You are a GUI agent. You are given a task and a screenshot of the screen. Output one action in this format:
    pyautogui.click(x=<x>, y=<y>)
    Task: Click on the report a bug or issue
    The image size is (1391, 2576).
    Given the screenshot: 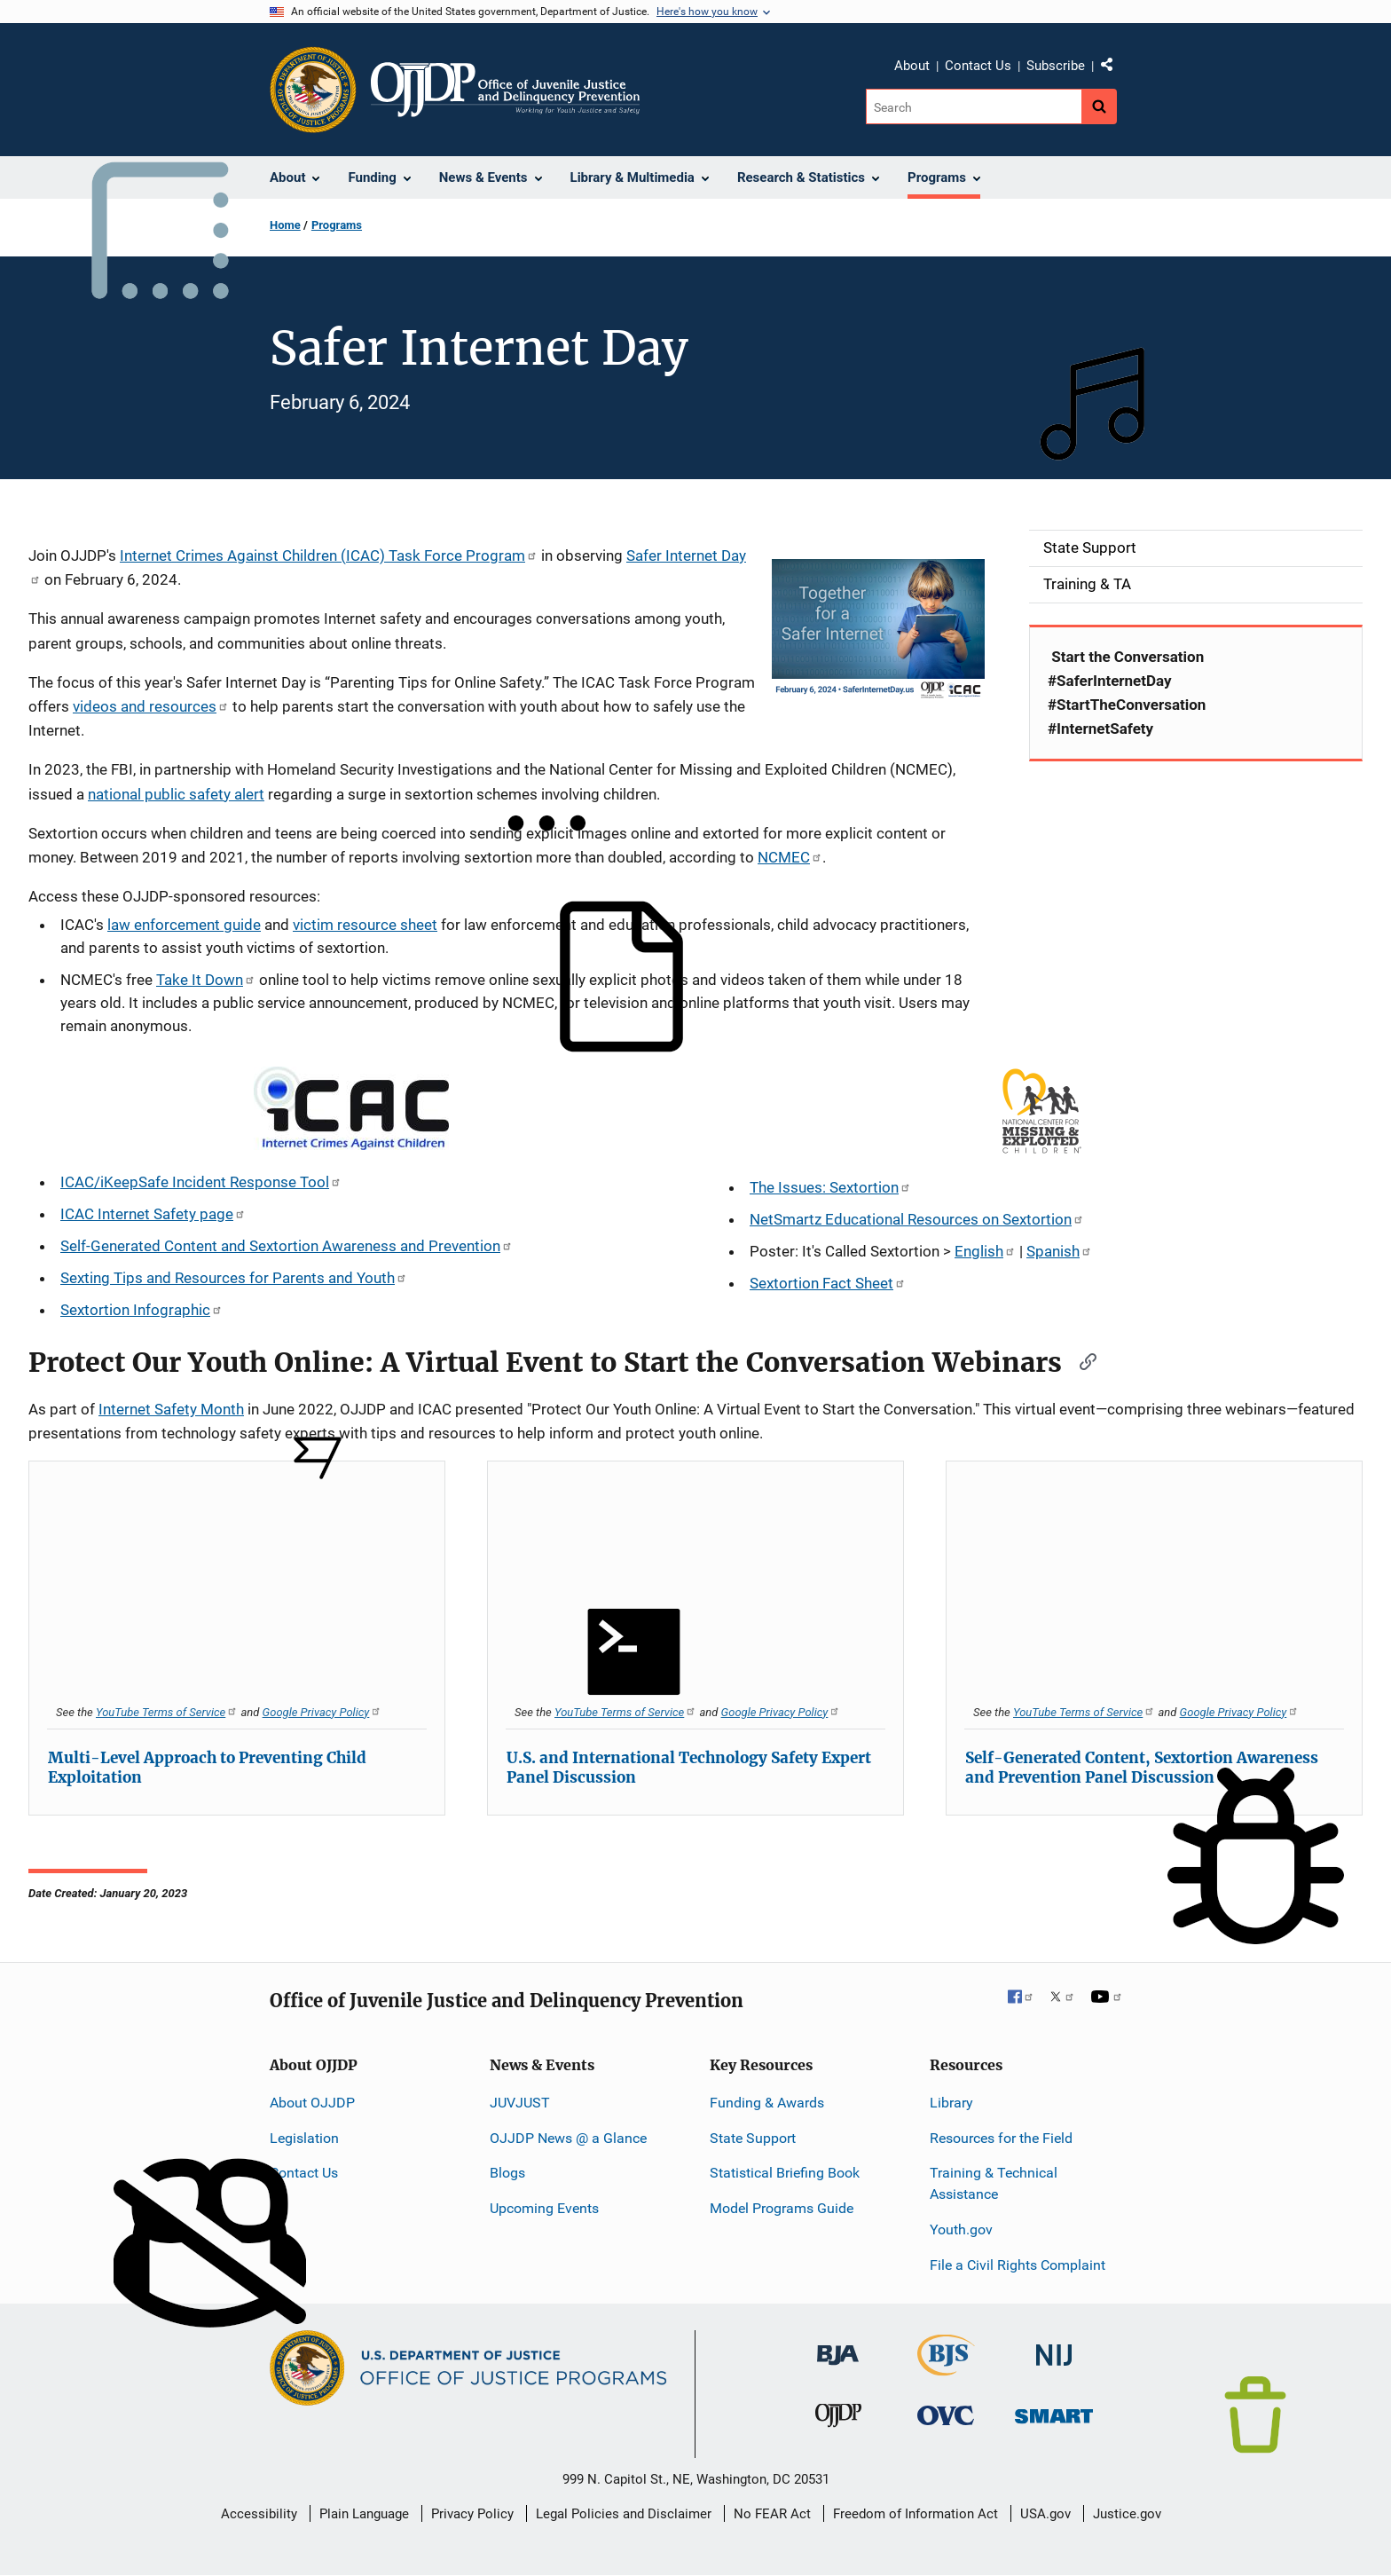 What is the action you would take?
    pyautogui.click(x=1255, y=1855)
    